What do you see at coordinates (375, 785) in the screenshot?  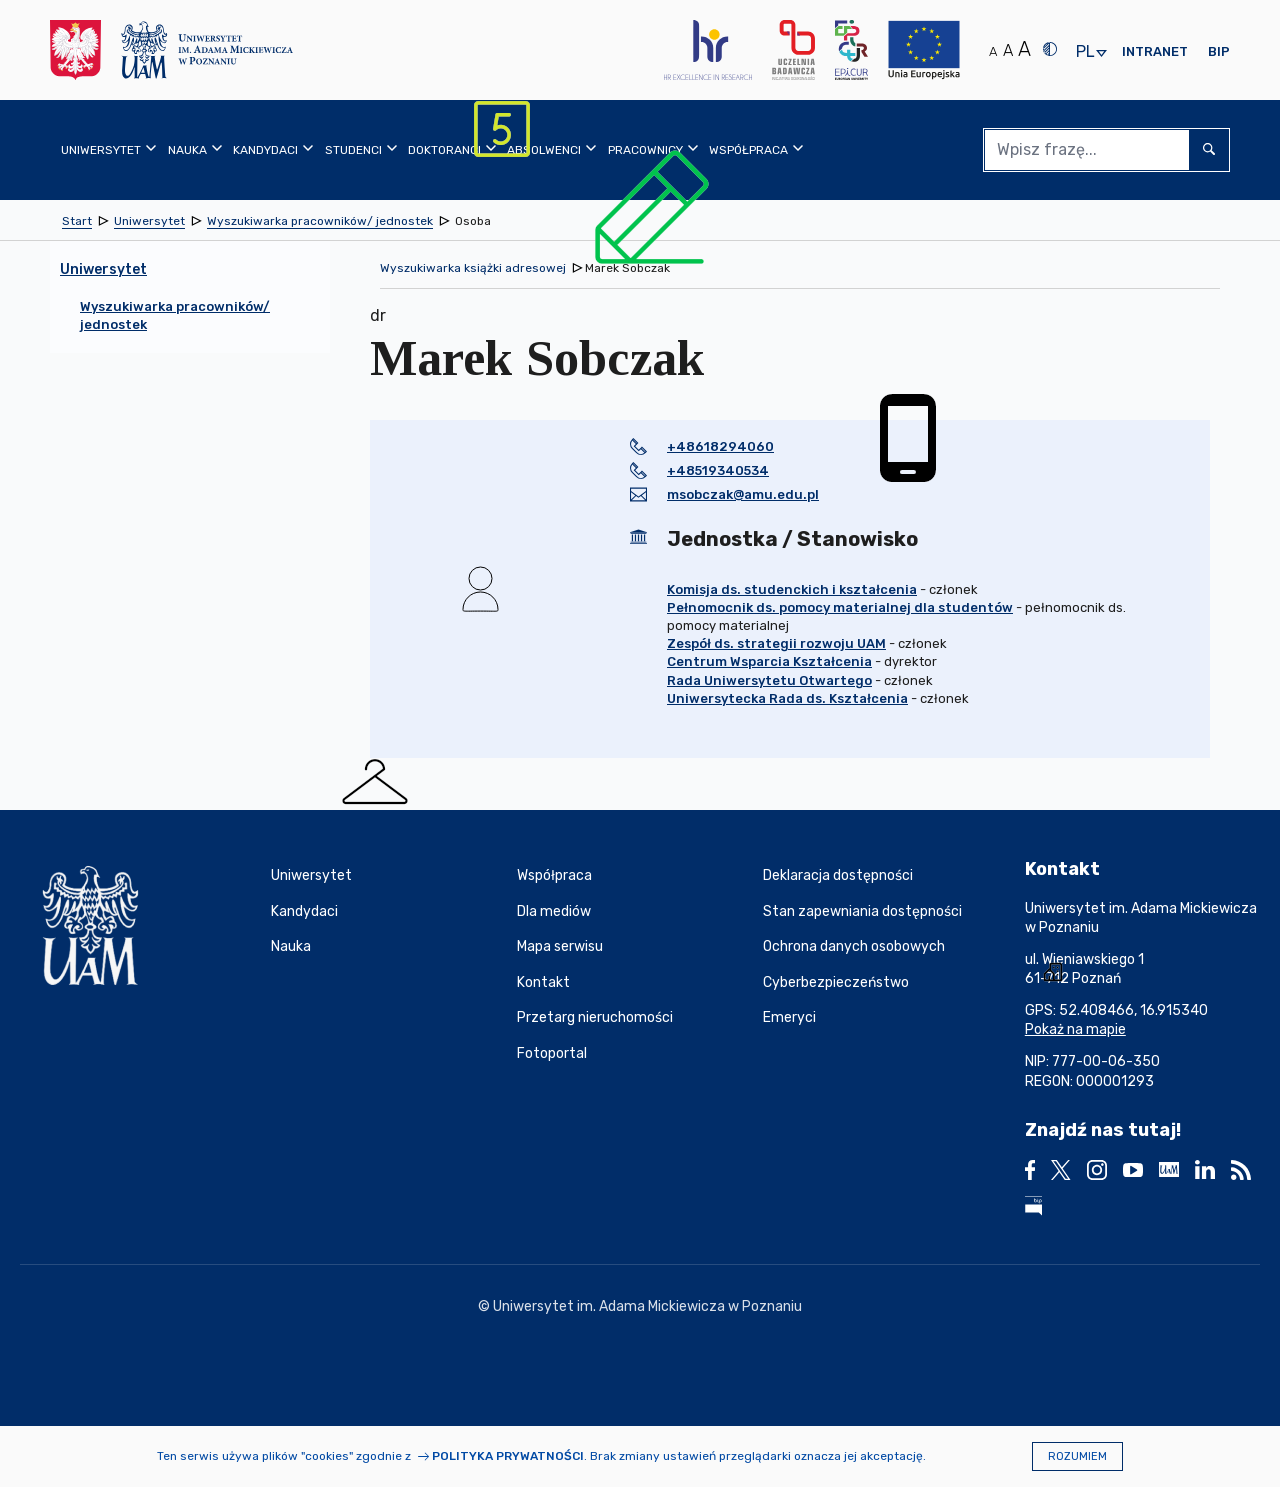 I see `access your wardrobe or closet` at bounding box center [375, 785].